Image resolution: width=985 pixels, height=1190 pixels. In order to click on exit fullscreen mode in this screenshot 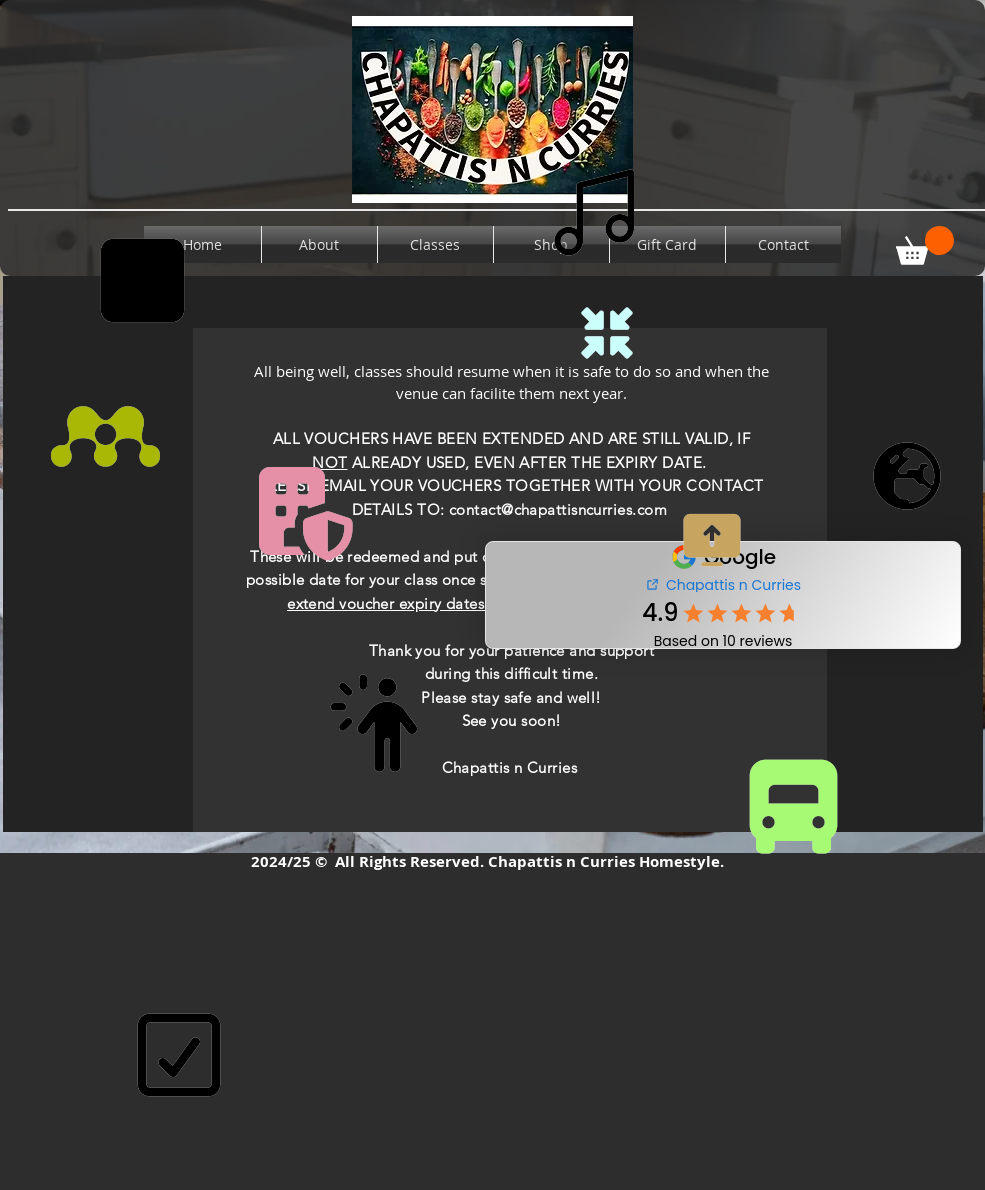, I will do `click(607, 333)`.